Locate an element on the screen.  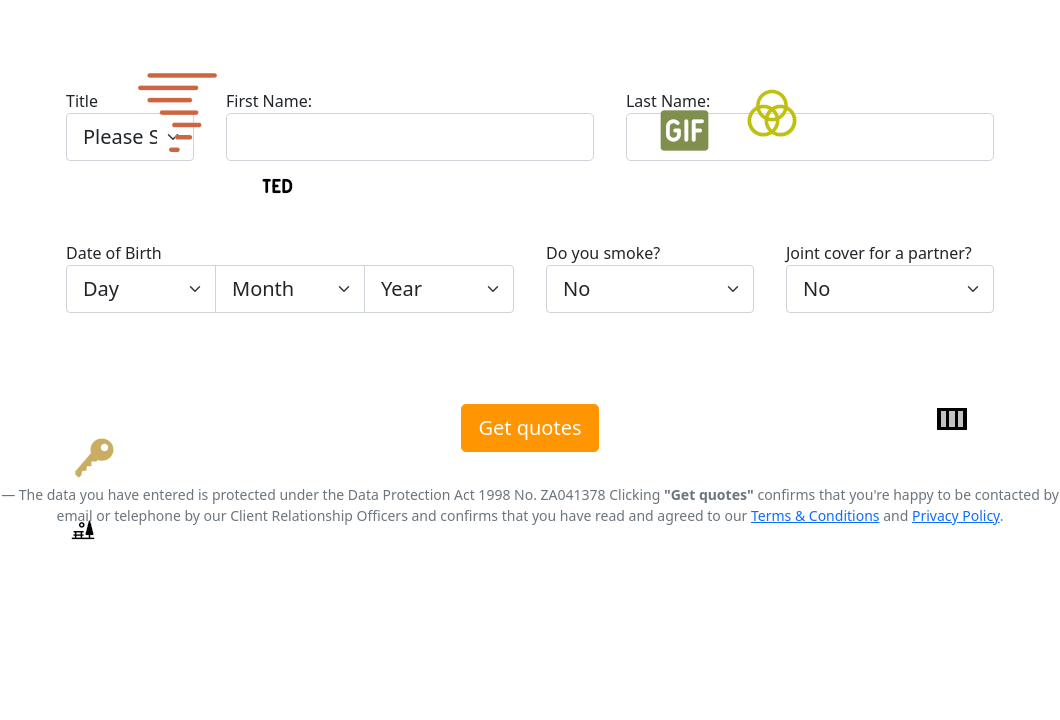
open the TED app or website is located at coordinates (278, 186).